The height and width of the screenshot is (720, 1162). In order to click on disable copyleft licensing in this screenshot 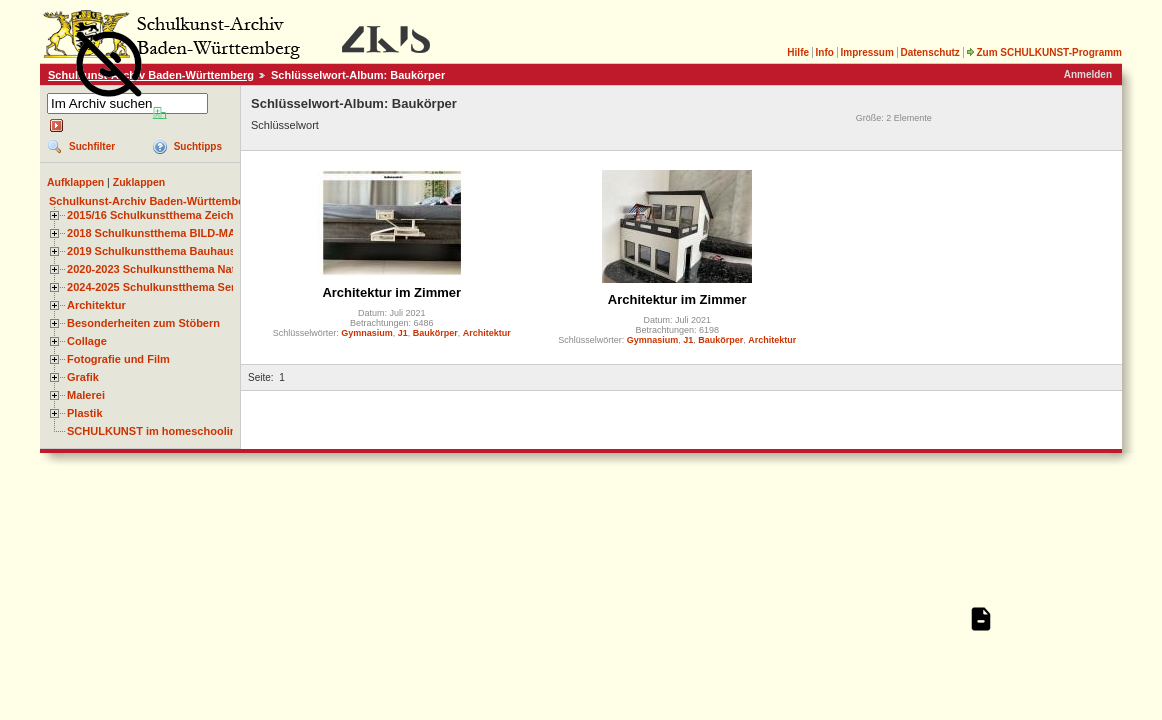, I will do `click(109, 64)`.